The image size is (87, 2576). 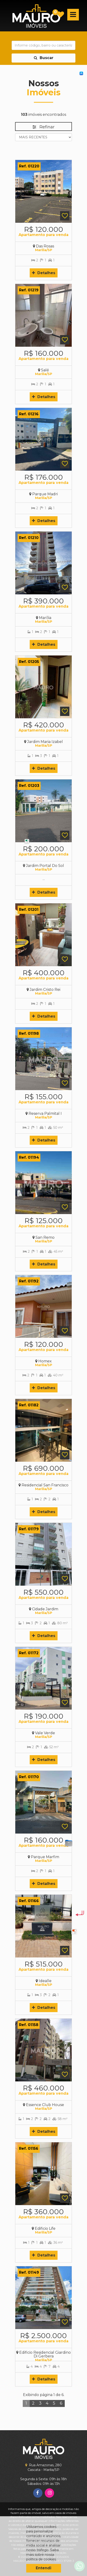 What do you see at coordinates (69, 1843) in the screenshot?
I see `open the file manager application` at bounding box center [69, 1843].